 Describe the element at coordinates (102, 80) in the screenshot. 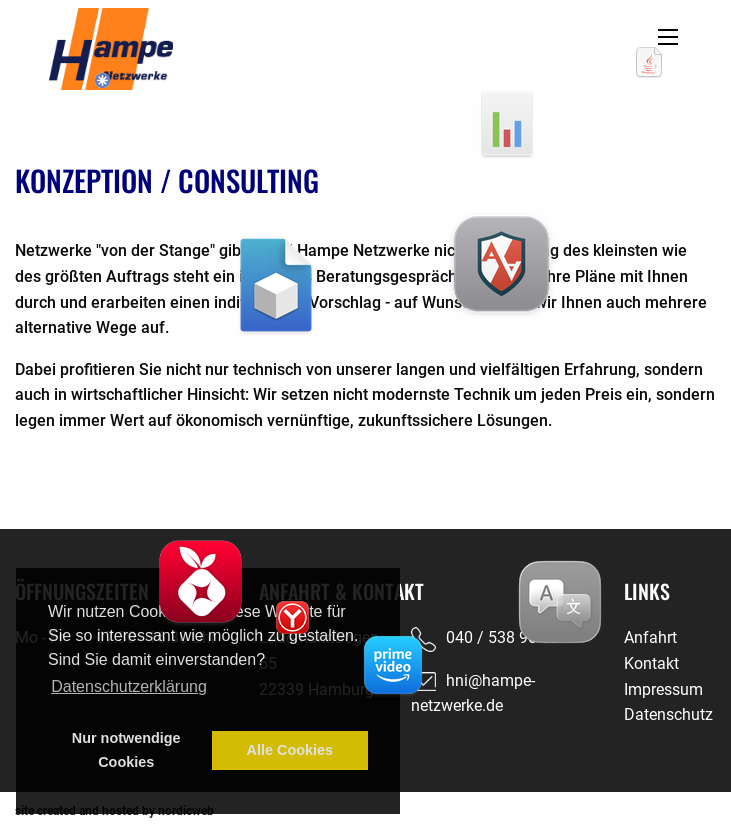

I see `generic badge or emblem indicator` at that location.